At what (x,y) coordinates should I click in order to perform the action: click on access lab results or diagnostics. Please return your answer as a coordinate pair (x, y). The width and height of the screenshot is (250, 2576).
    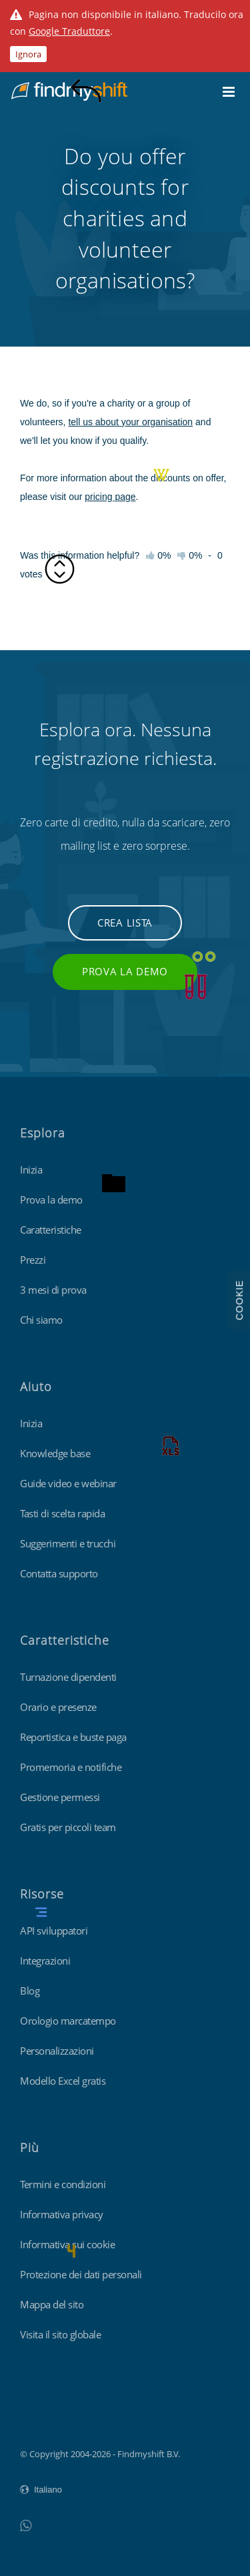
    Looking at the image, I should click on (195, 987).